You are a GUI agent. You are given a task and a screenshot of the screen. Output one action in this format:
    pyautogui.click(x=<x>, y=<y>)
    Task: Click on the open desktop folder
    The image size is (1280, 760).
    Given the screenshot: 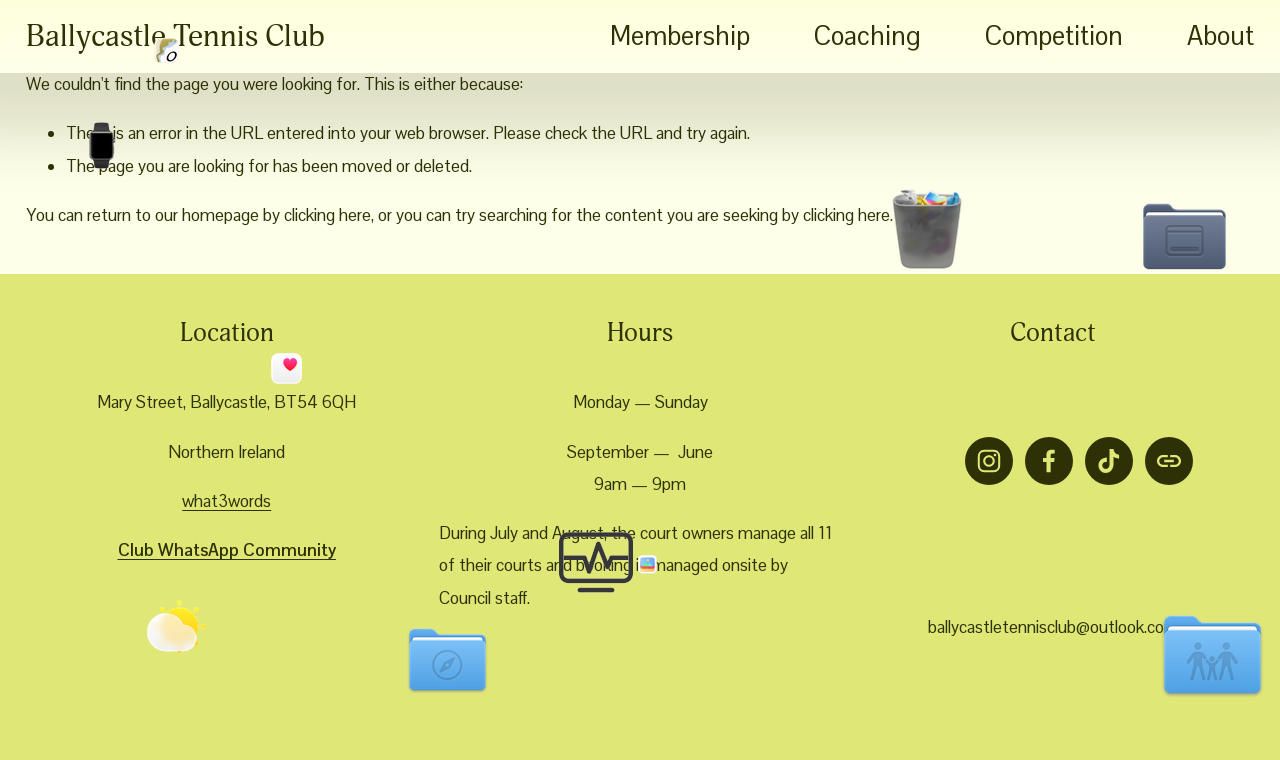 What is the action you would take?
    pyautogui.click(x=1184, y=236)
    